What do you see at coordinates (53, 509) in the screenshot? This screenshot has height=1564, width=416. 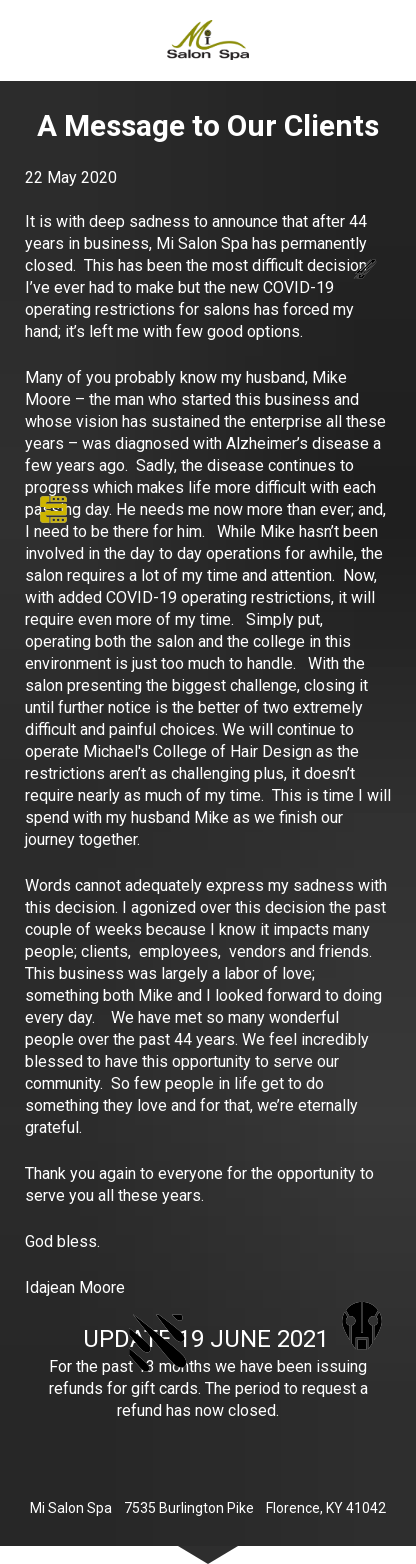 I see `connect or link two components together` at bounding box center [53, 509].